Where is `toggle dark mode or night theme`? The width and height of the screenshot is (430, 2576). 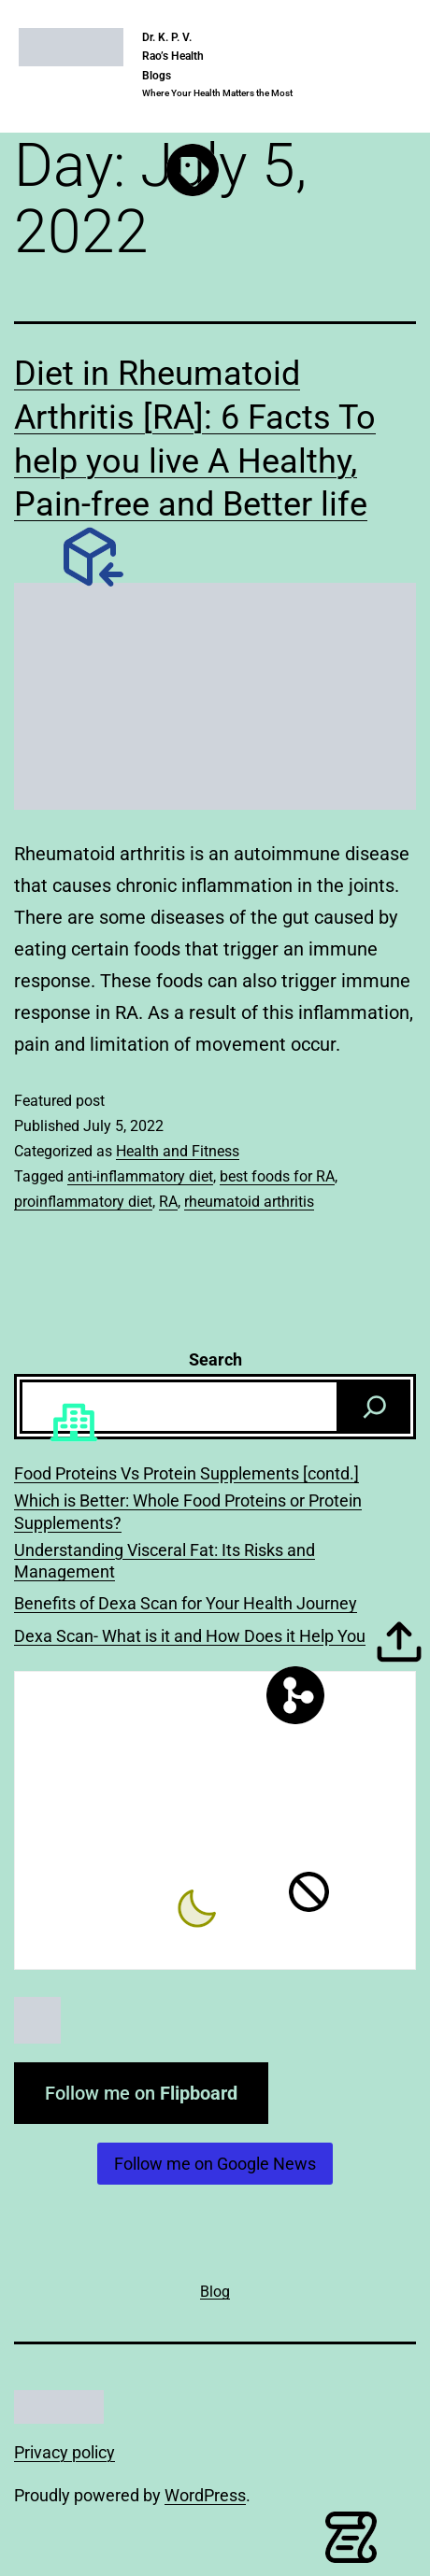 toggle dark mode or night theme is located at coordinates (195, 1909).